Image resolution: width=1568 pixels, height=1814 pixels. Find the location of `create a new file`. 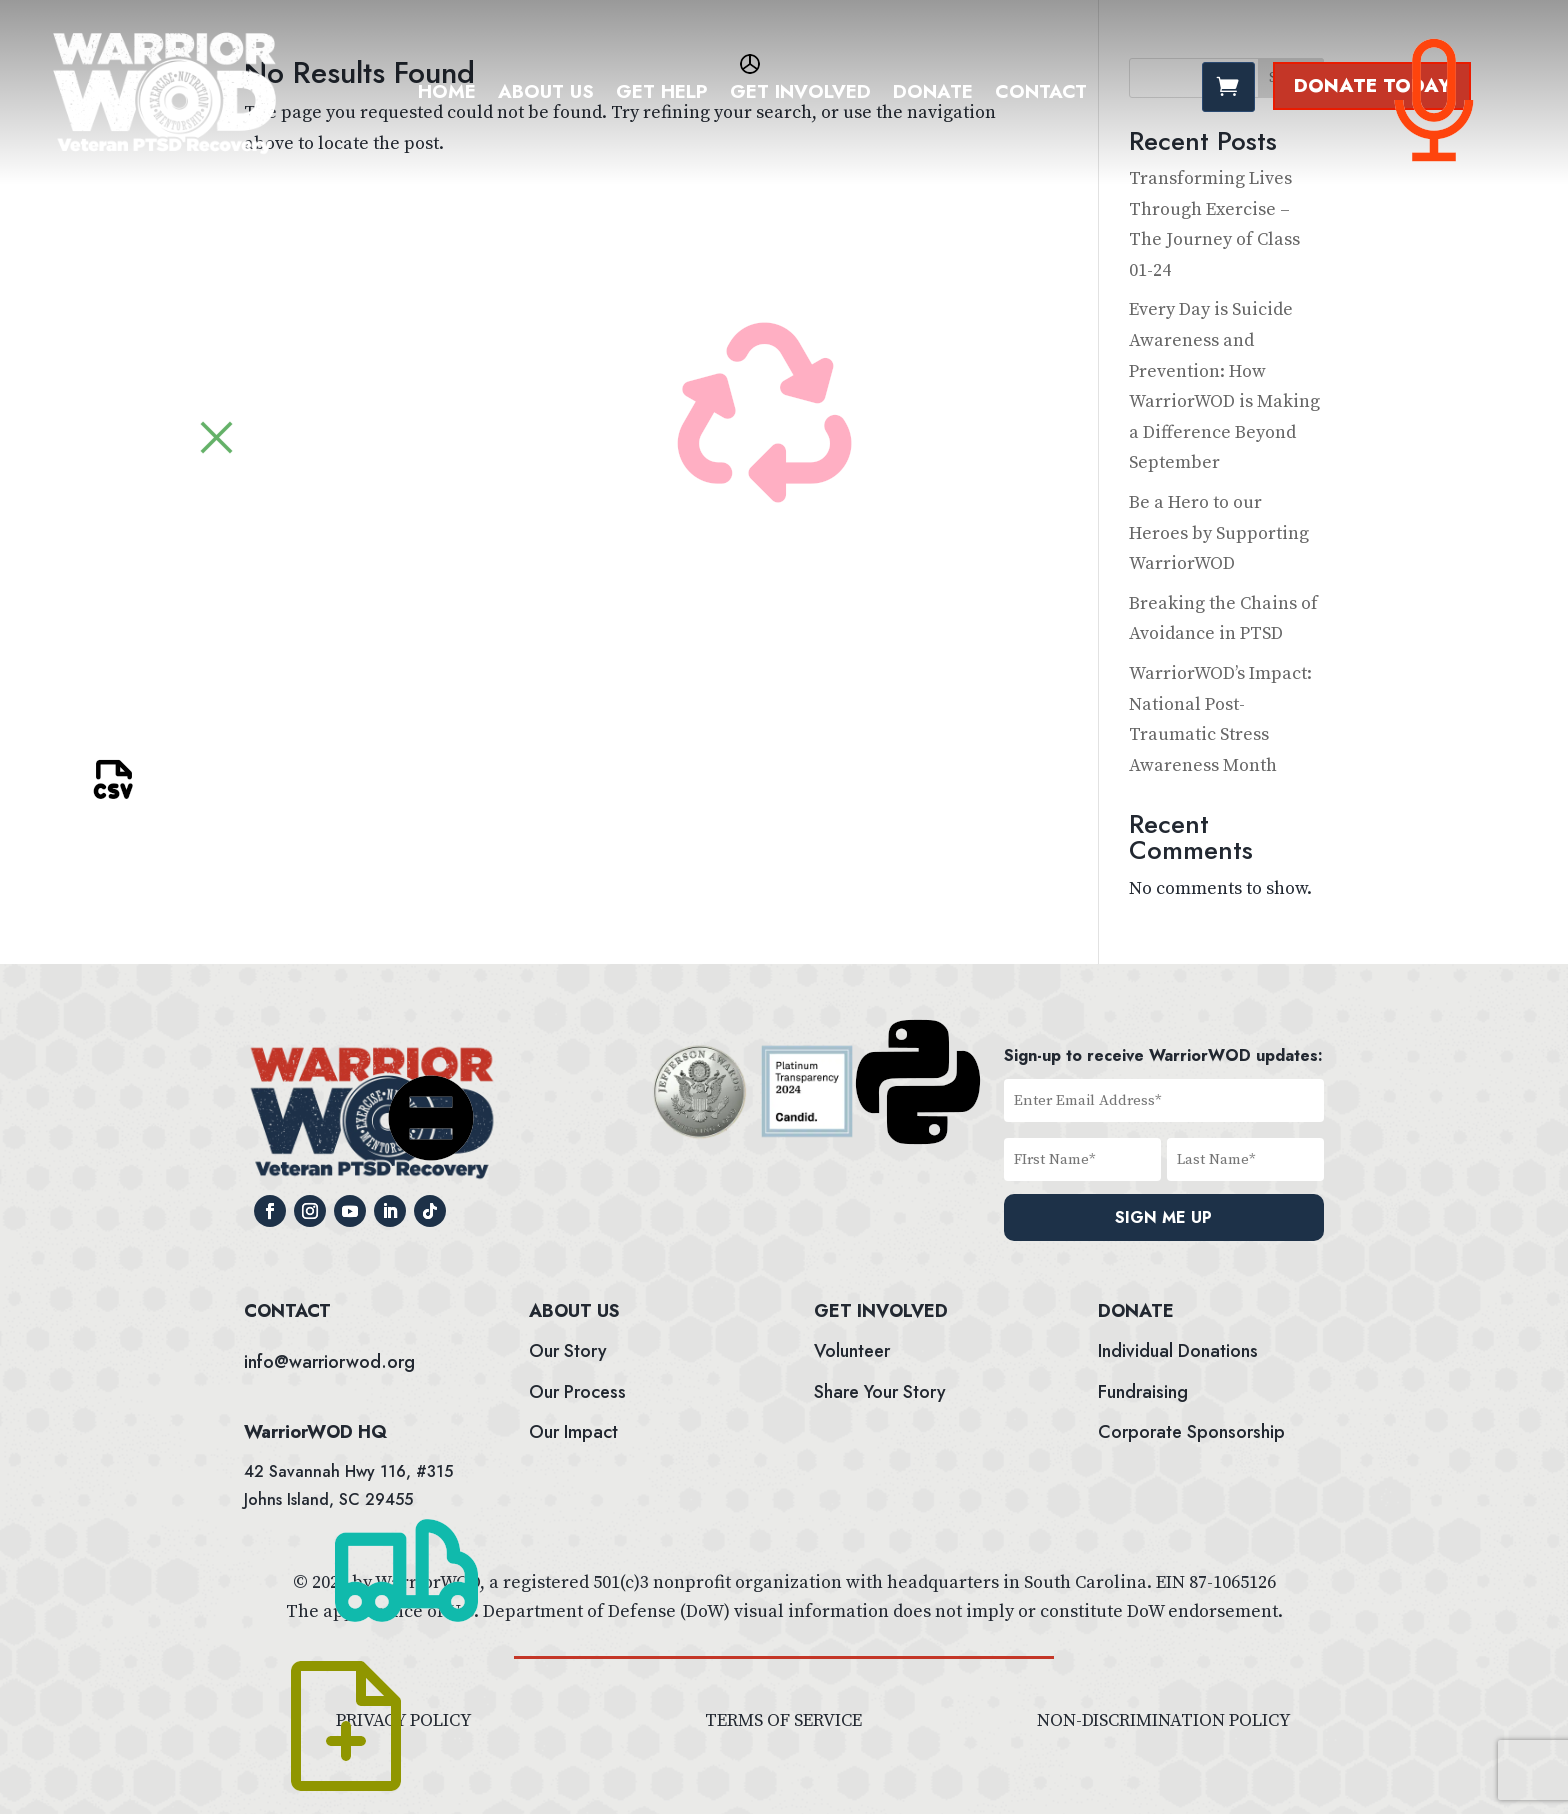

create a new file is located at coordinates (346, 1726).